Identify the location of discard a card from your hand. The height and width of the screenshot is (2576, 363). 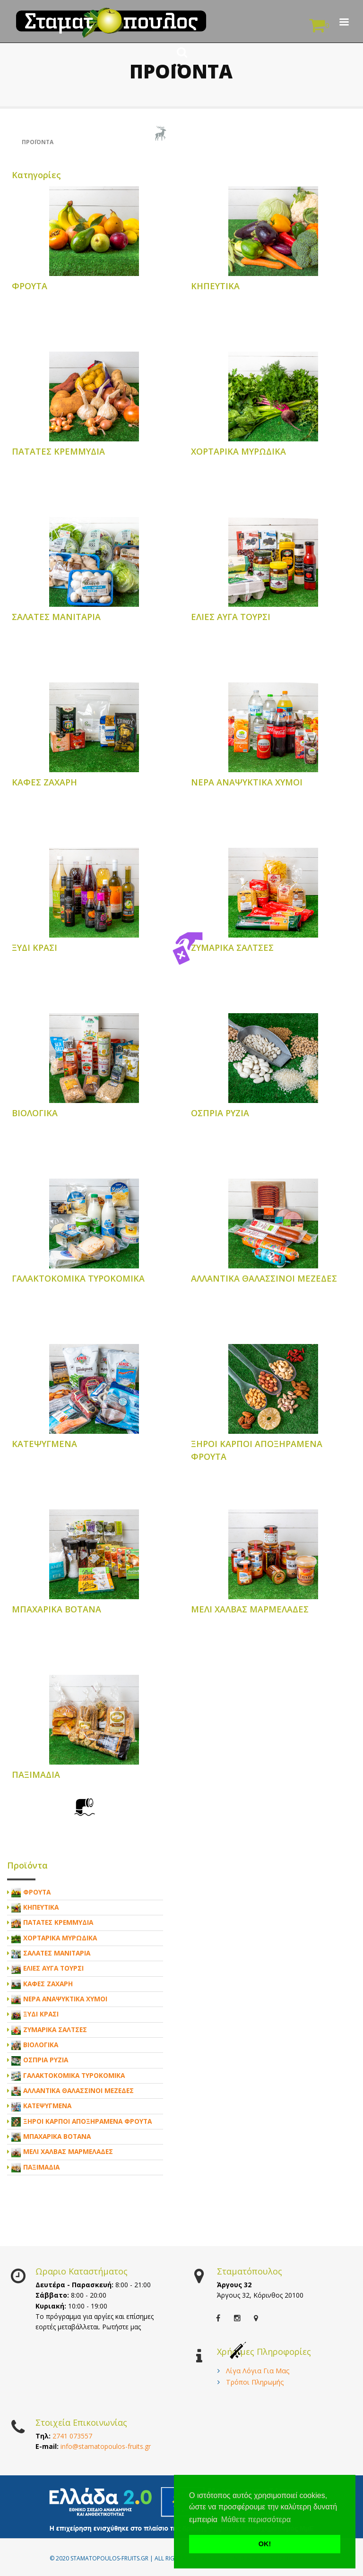
(186, 948).